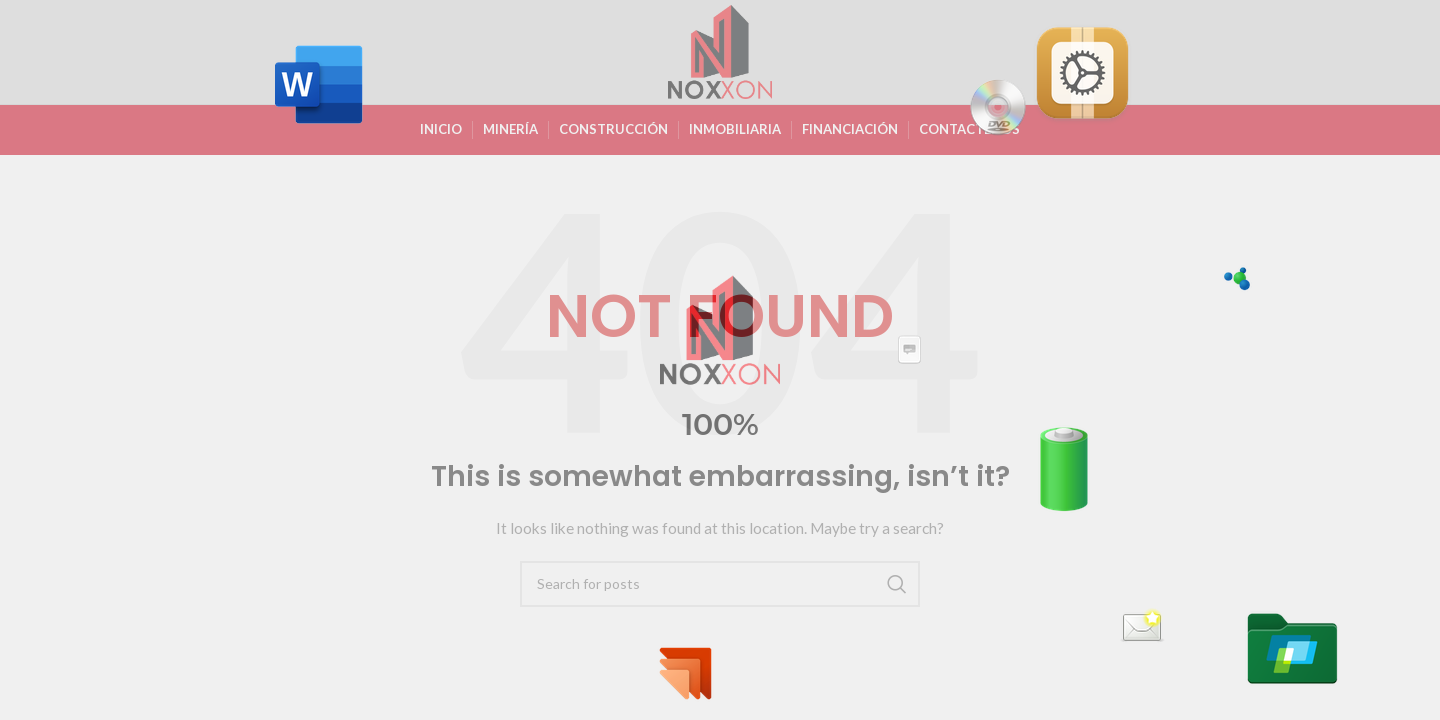 This screenshot has height=720, width=1440. Describe the element at coordinates (909, 349) in the screenshot. I see `subrip subtitle file (.srt)` at that location.